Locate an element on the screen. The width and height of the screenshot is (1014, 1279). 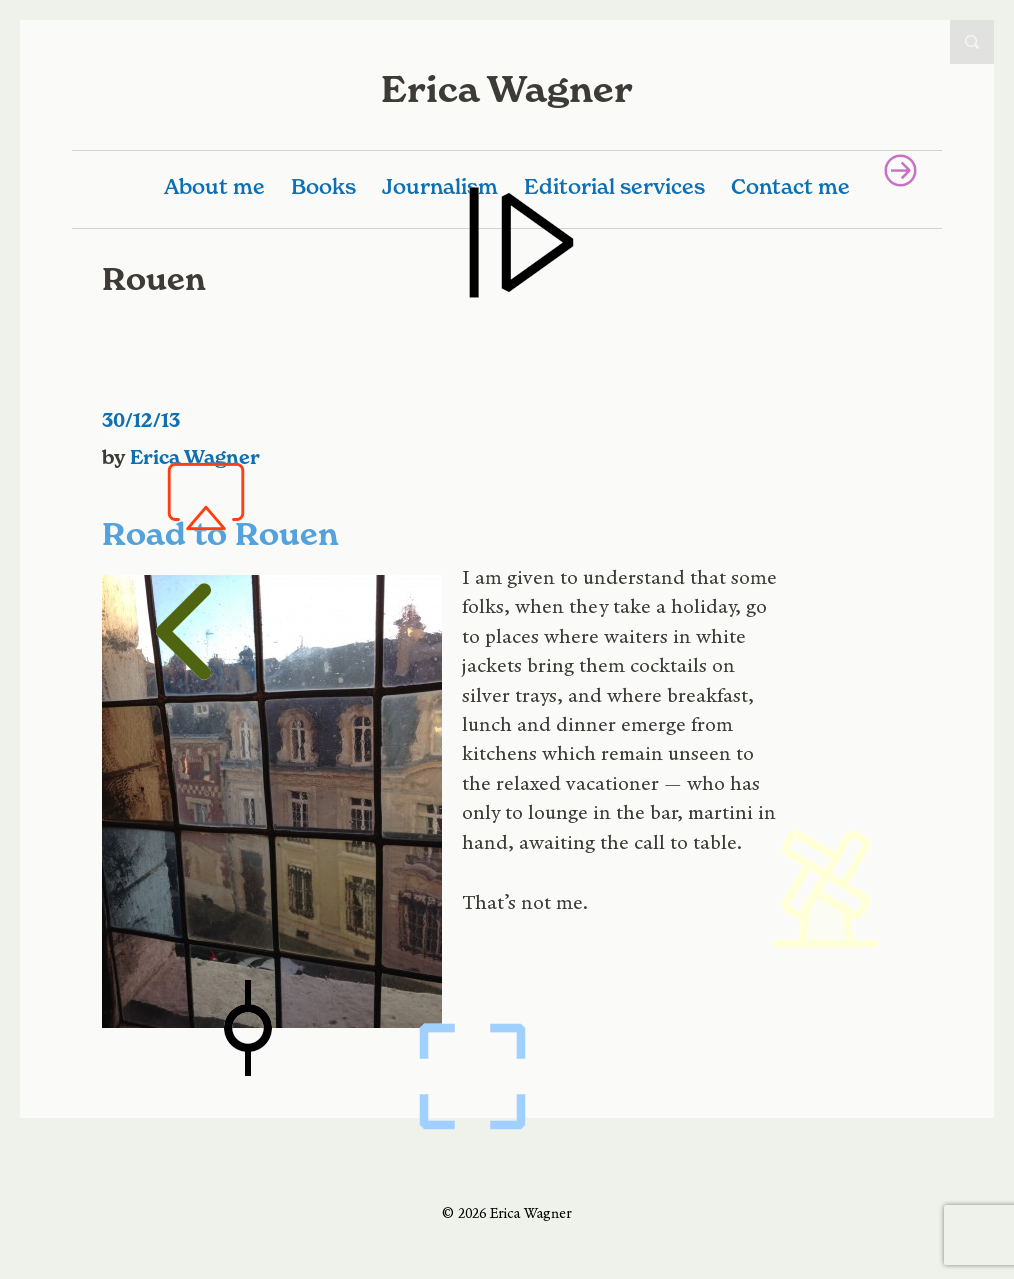
view commit history is located at coordinates (248, 1028).